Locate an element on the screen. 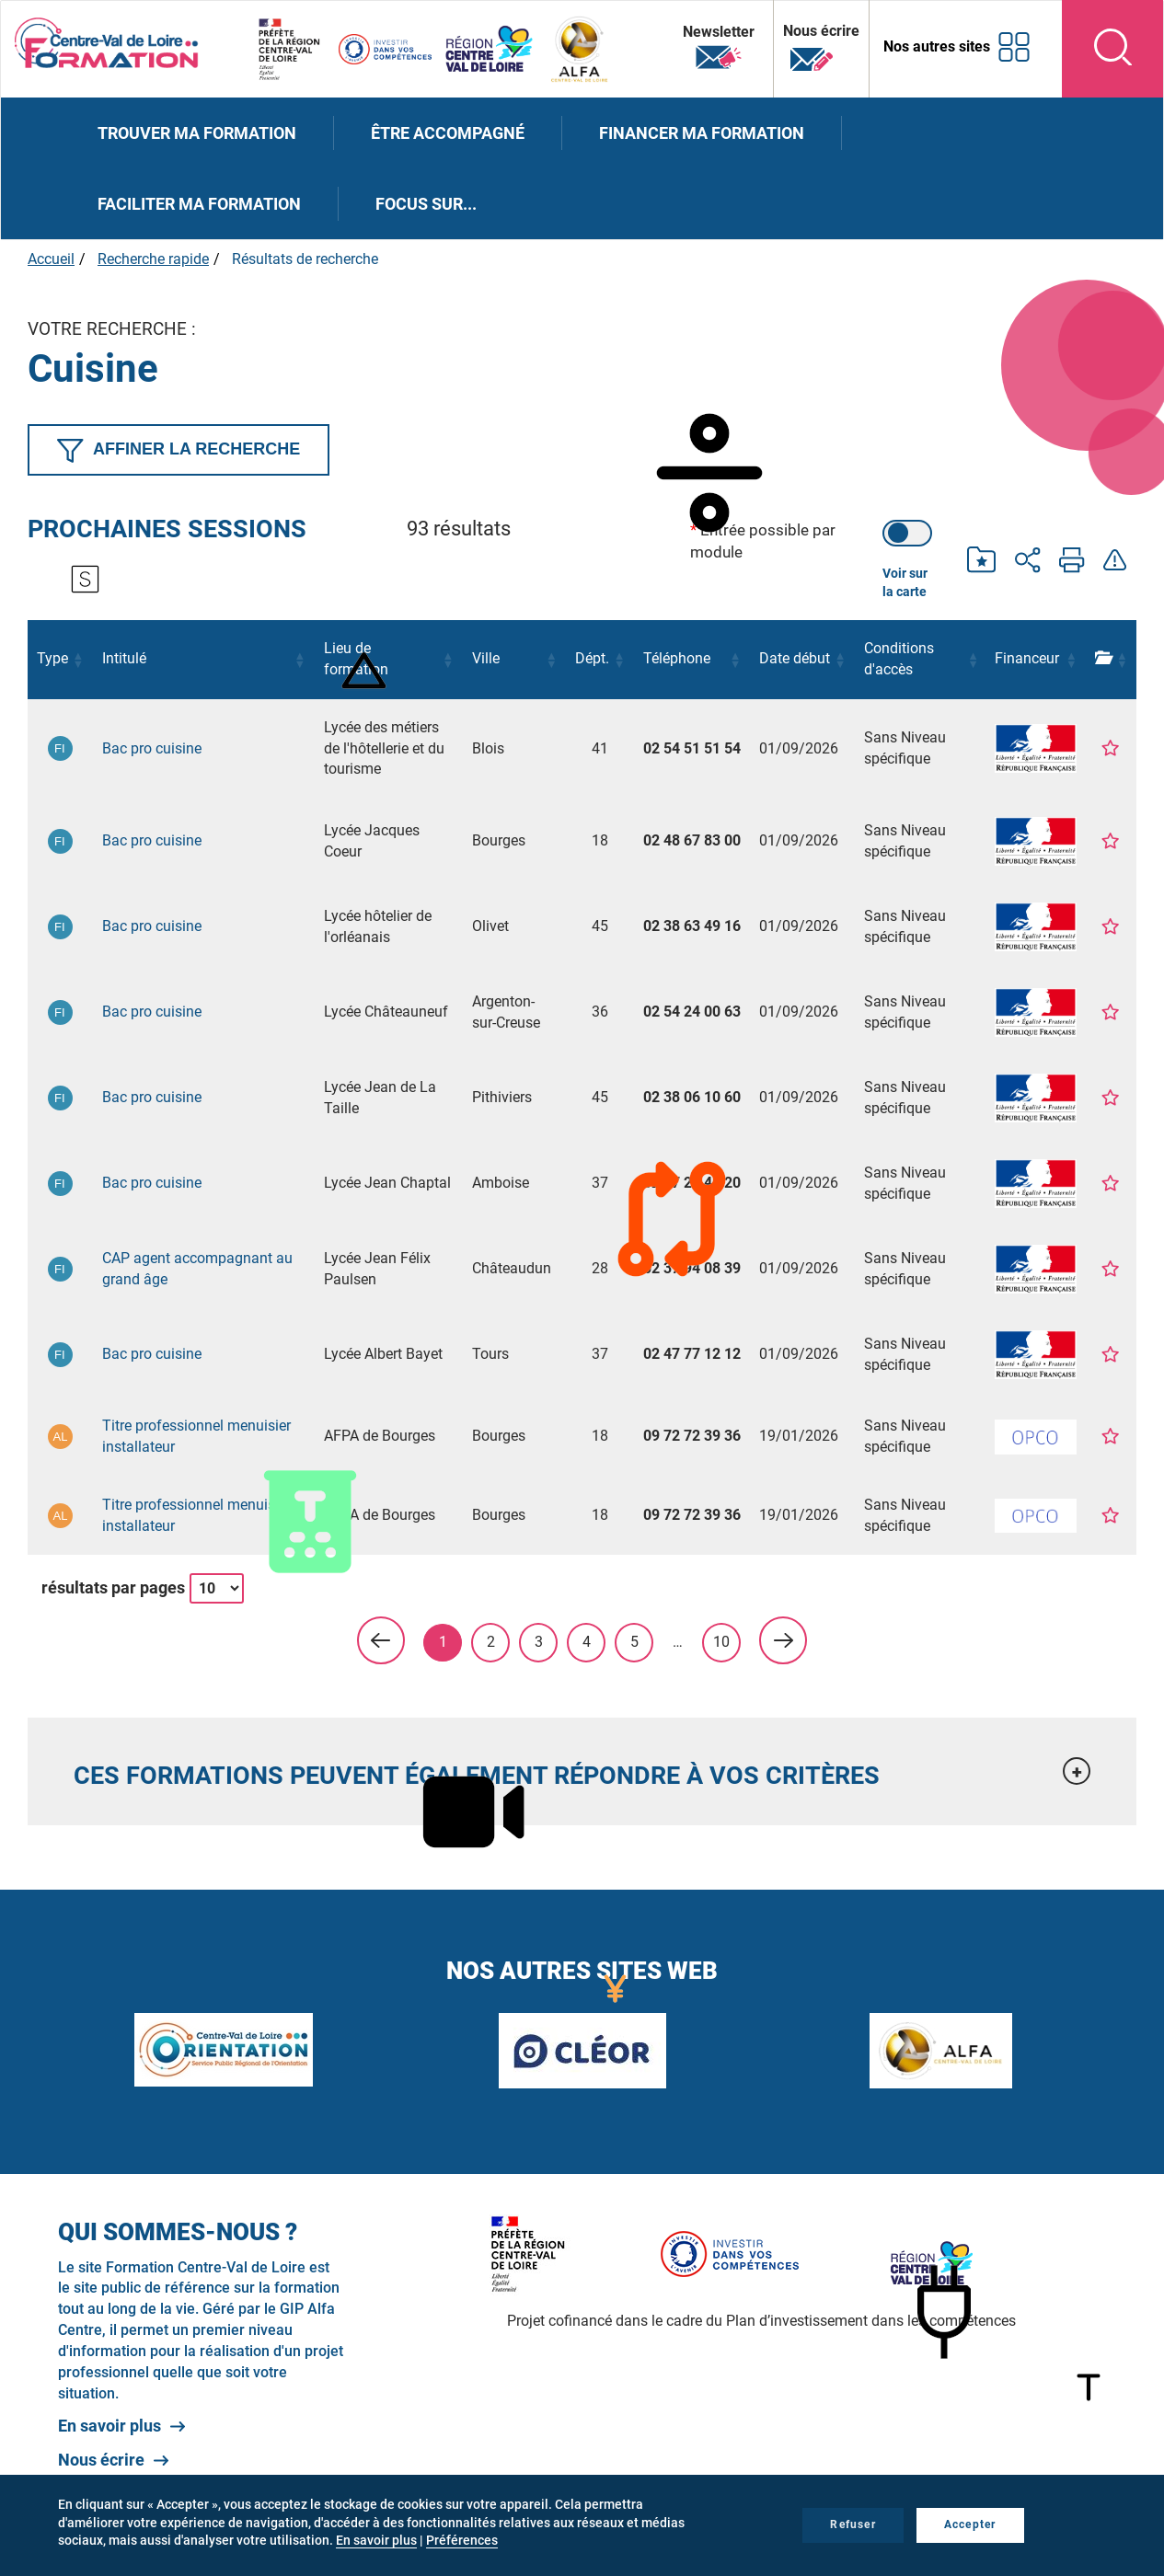 The width and height of the screenshot is (1164, 2576). link to Stripe payment services is located at coordinates (85, 579).